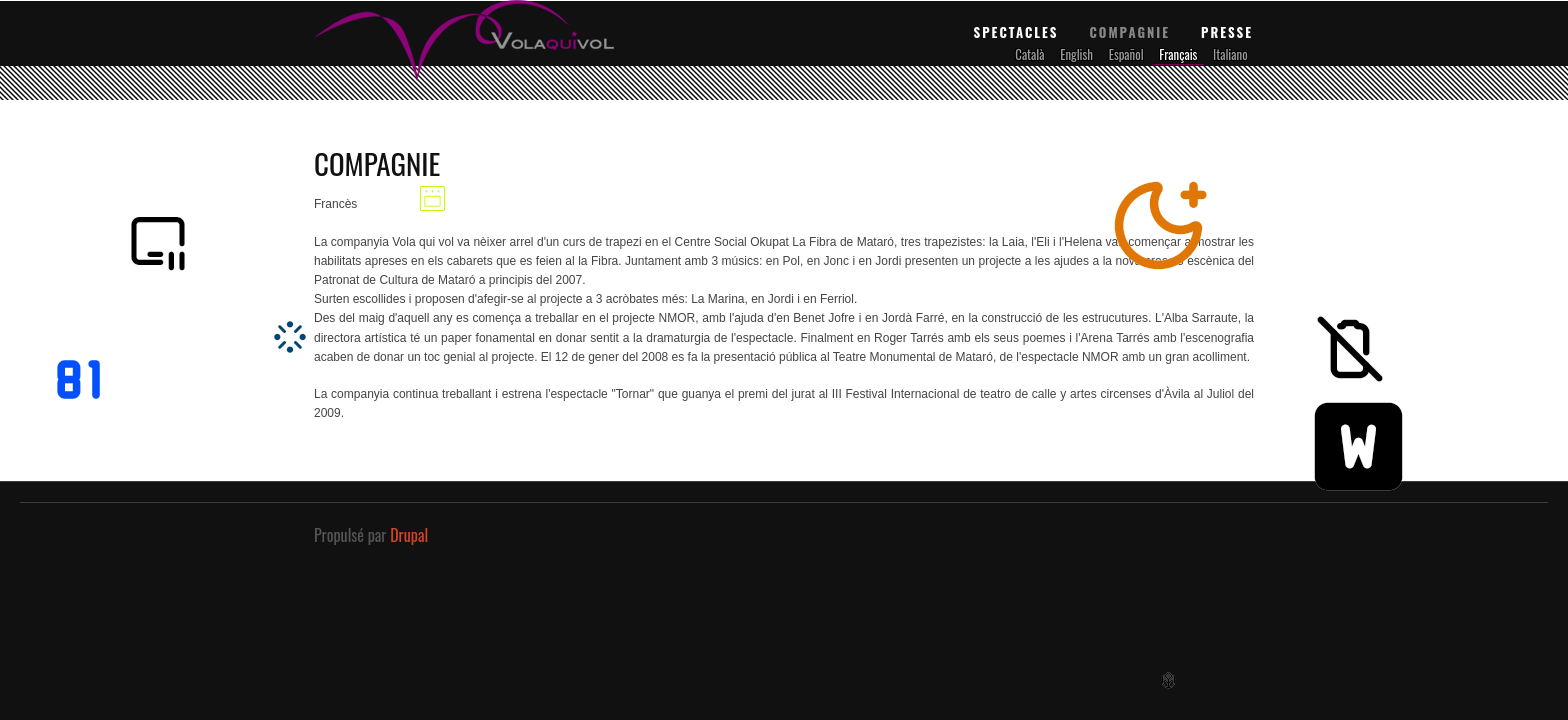 The width and height of the screenshot is (1568, 720). Describe the element at coordinates (1358, 446) in the screenshot. I see `open Wikipedia or wiki-related content` at that location.